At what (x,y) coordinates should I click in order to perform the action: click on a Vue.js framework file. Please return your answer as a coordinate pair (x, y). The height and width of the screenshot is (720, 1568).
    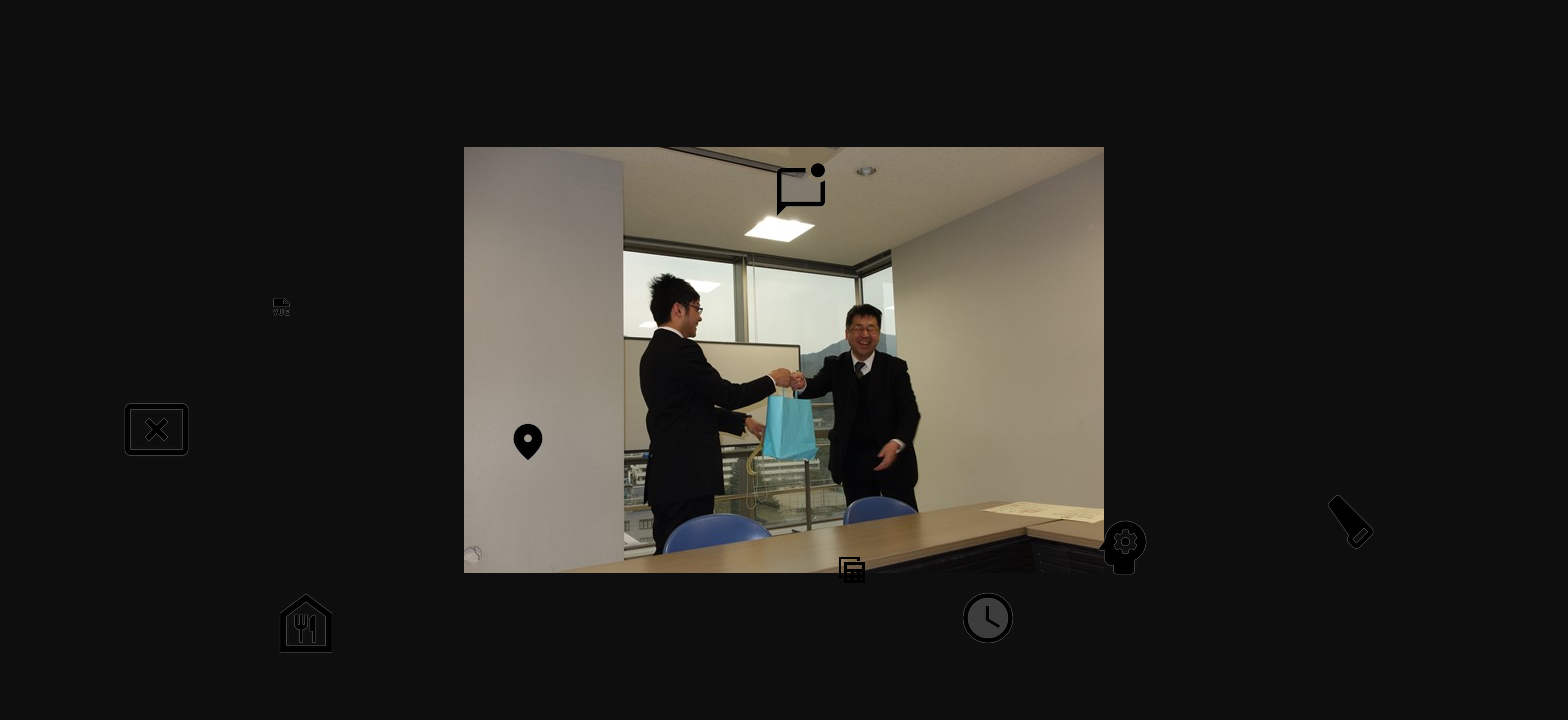
    Looking at the image, I should click on (281, 307).